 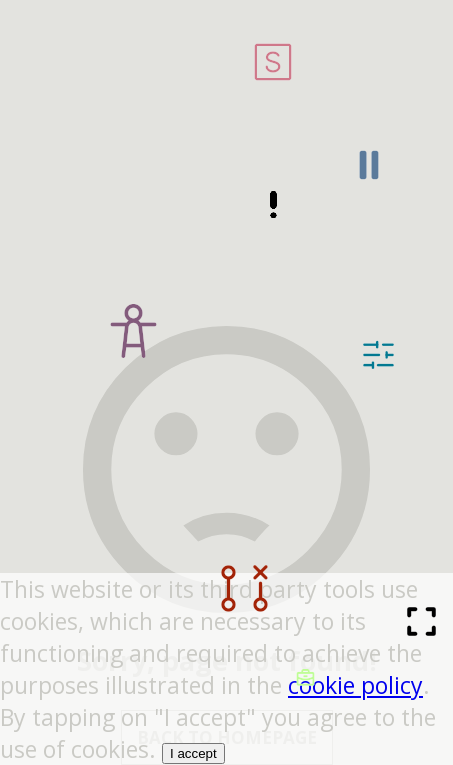 What do you see at coordinates (369, 165) in the screenshot?
I see `pause media playback` at bounding box center [369, 165].